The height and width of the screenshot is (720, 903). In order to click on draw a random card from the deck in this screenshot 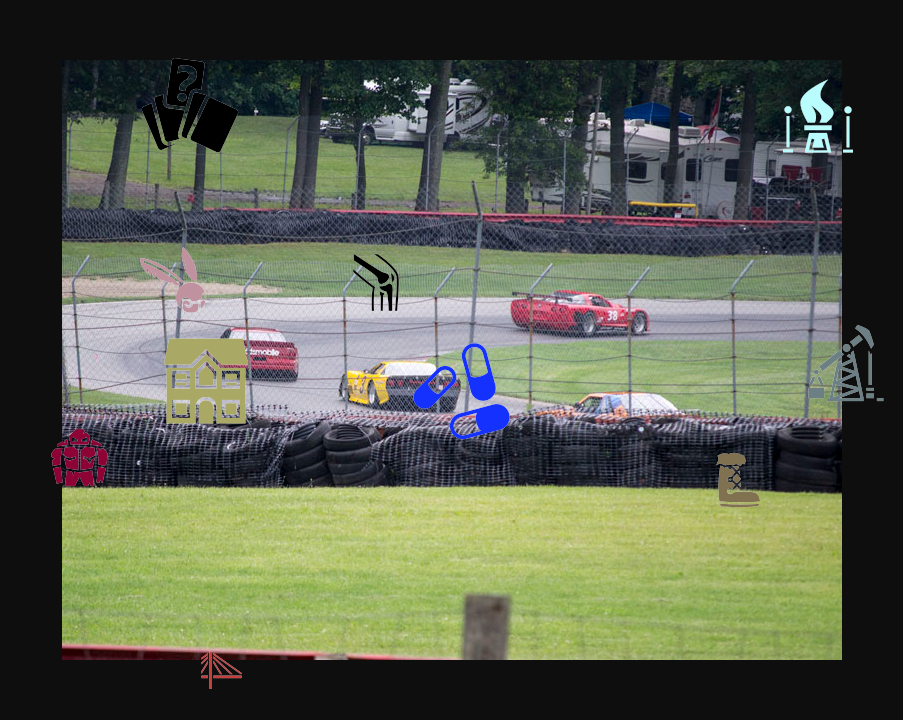, I will do `click(190, 105)`.